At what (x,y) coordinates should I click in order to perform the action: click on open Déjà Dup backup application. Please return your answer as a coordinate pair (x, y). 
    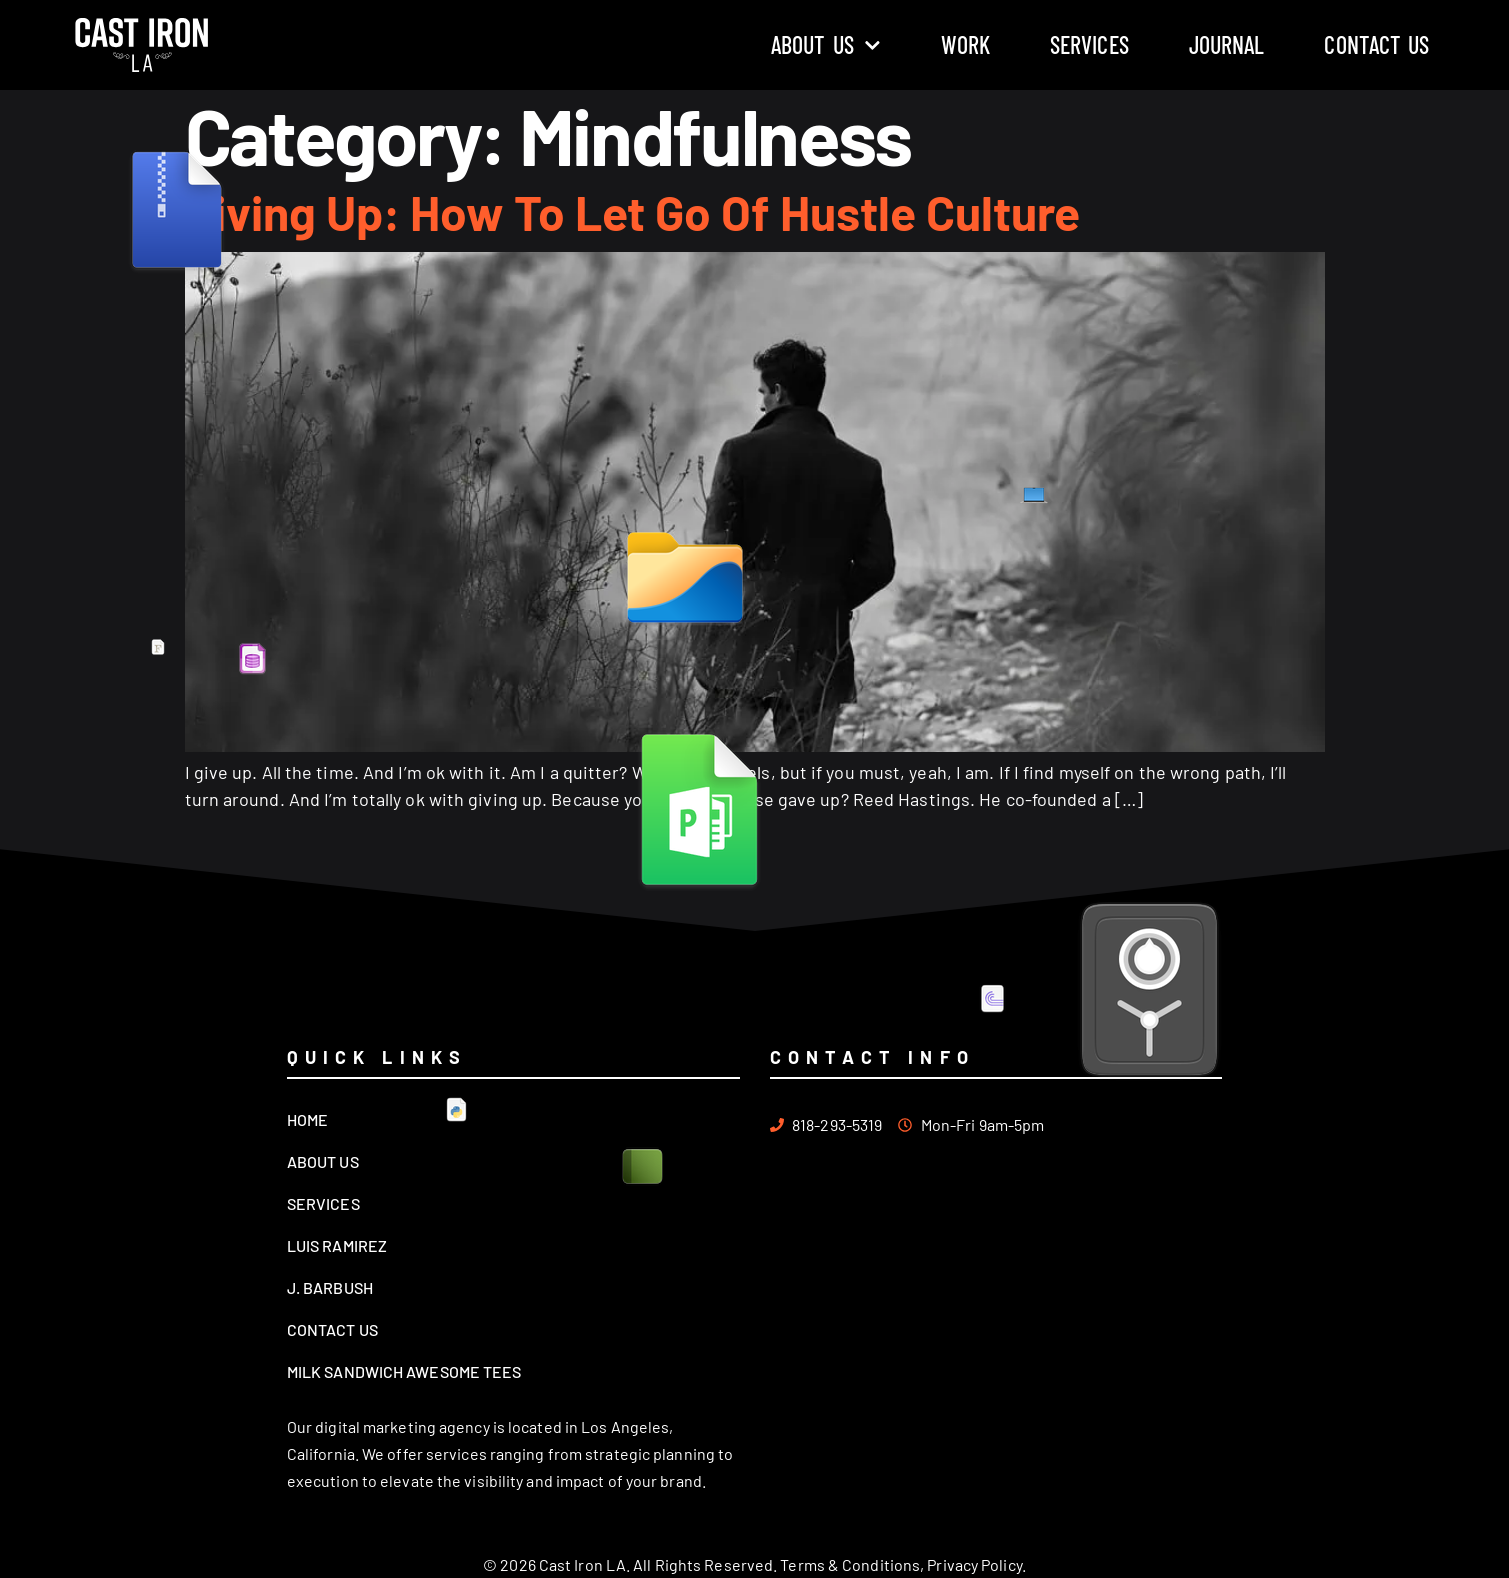
    Looking at the image, I should click on (1149, 989).